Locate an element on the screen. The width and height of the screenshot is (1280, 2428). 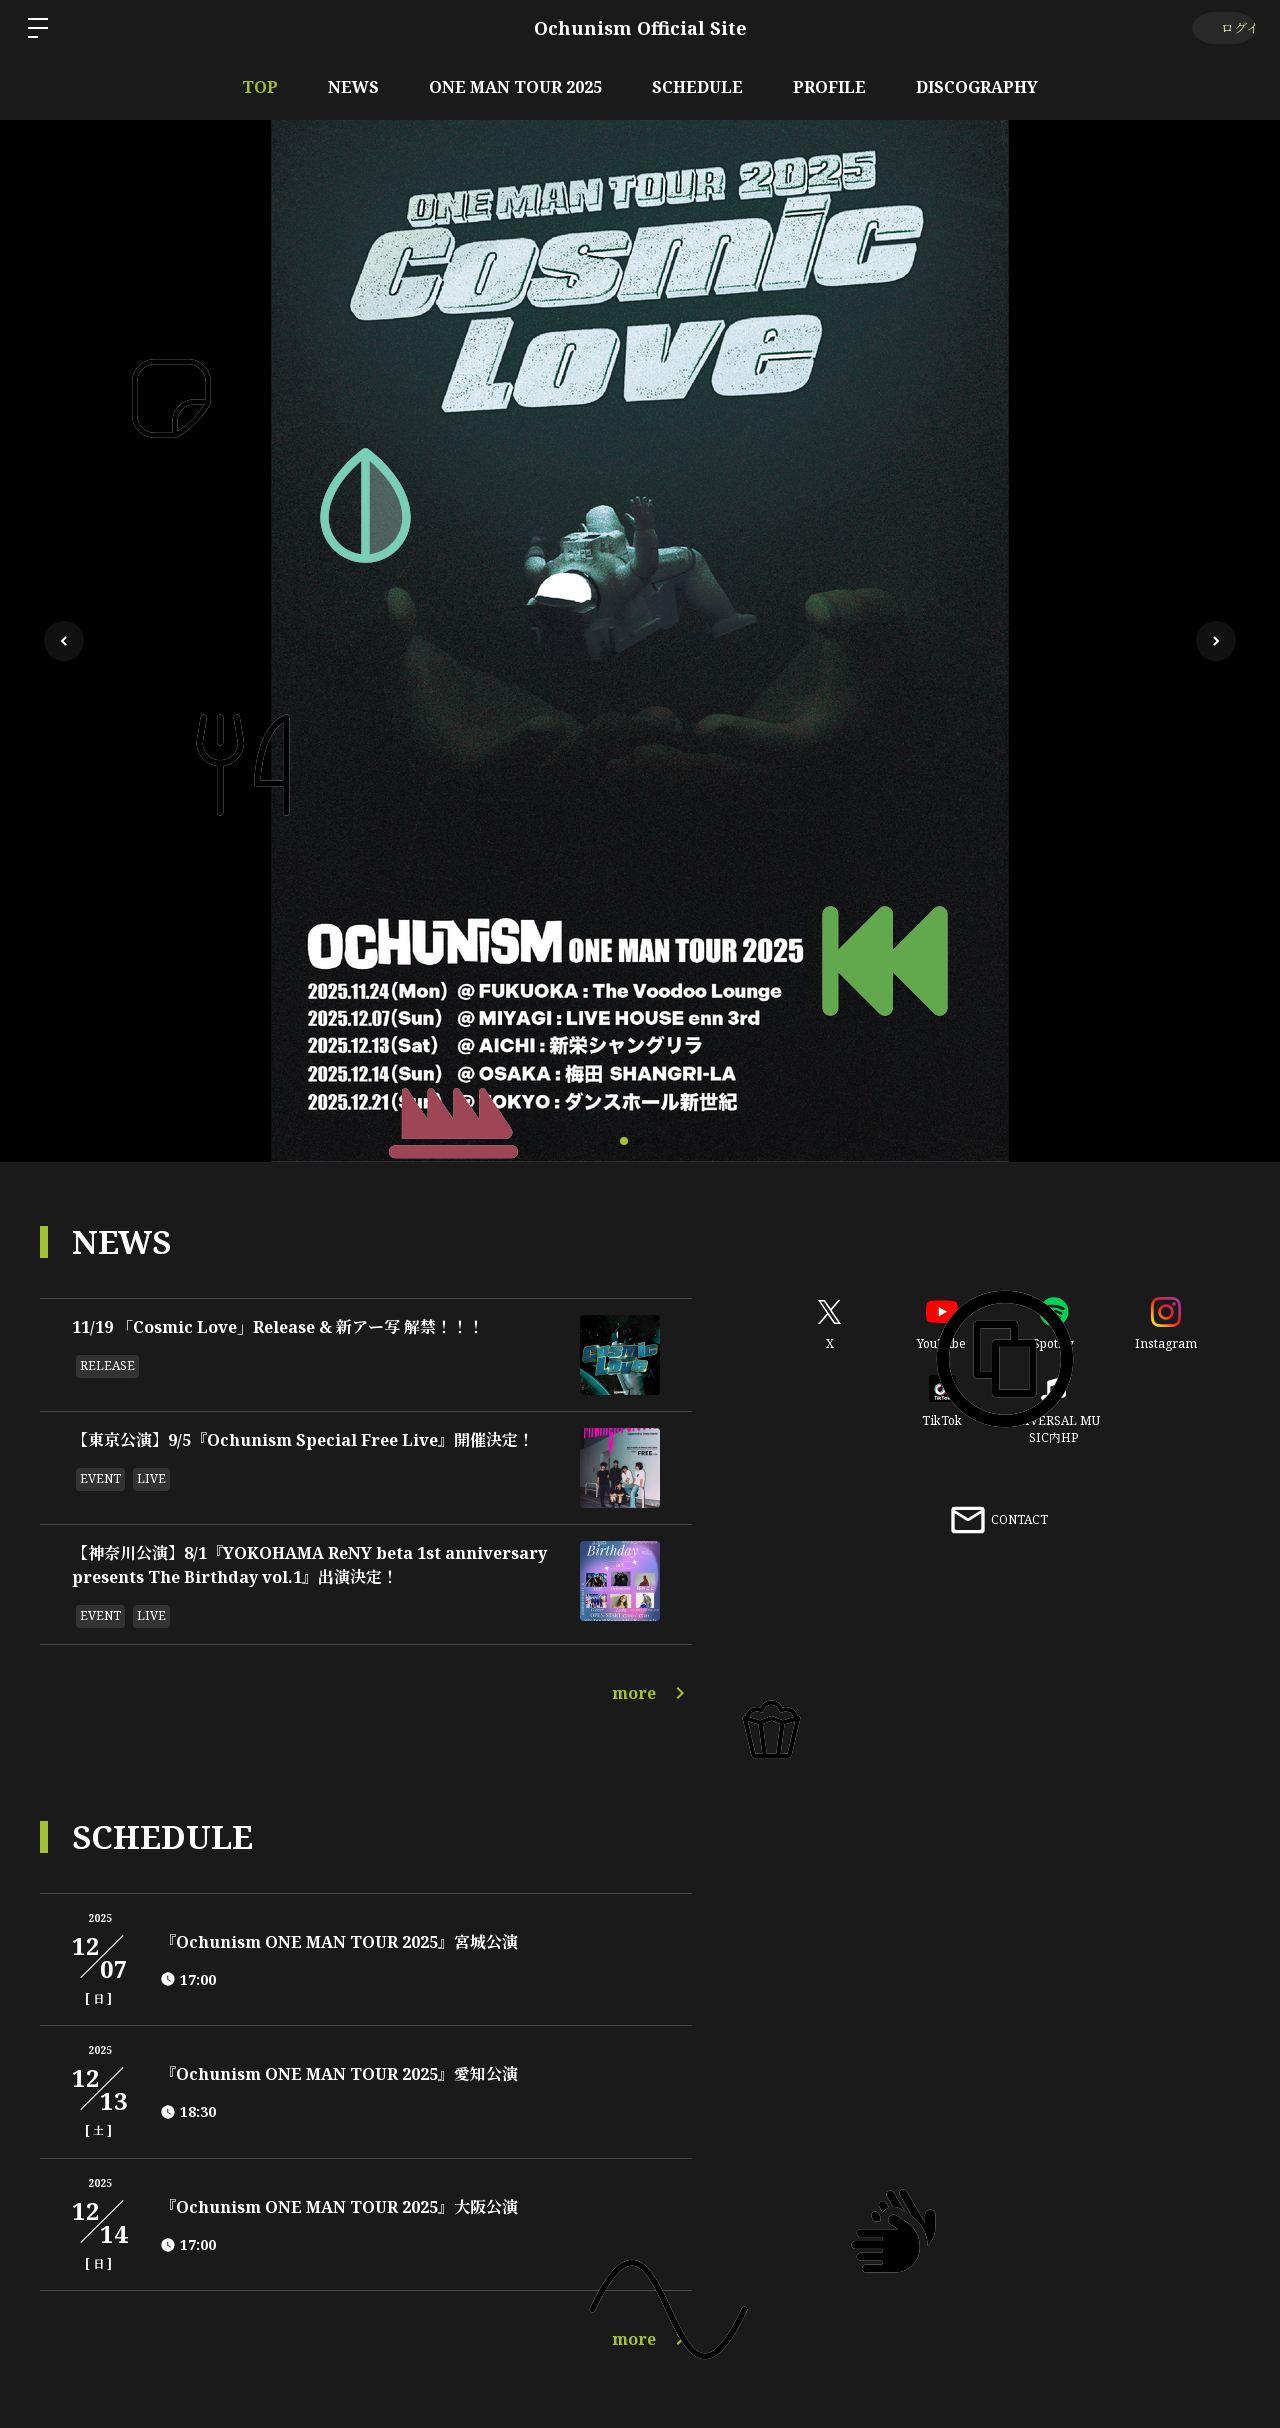
skip to previous track is located at coordinates (885, 961).